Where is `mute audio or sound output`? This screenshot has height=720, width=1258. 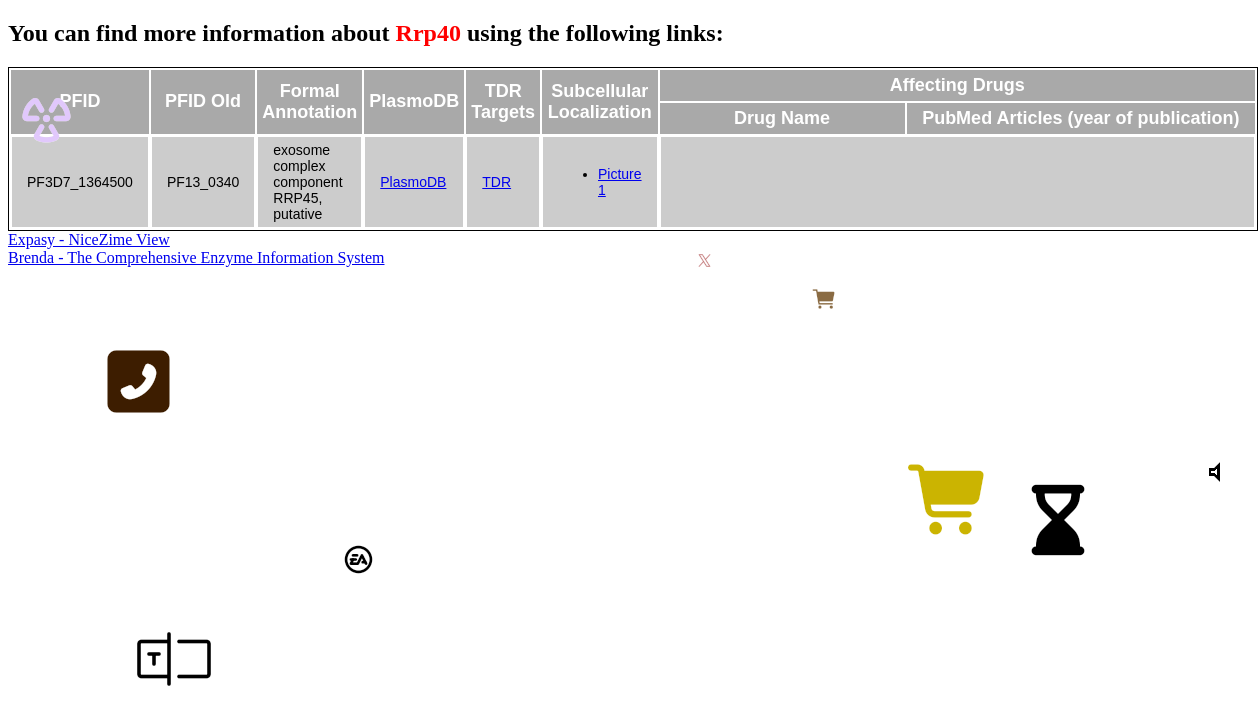 mute audio or sound output is located at coordinates (1215, 472).